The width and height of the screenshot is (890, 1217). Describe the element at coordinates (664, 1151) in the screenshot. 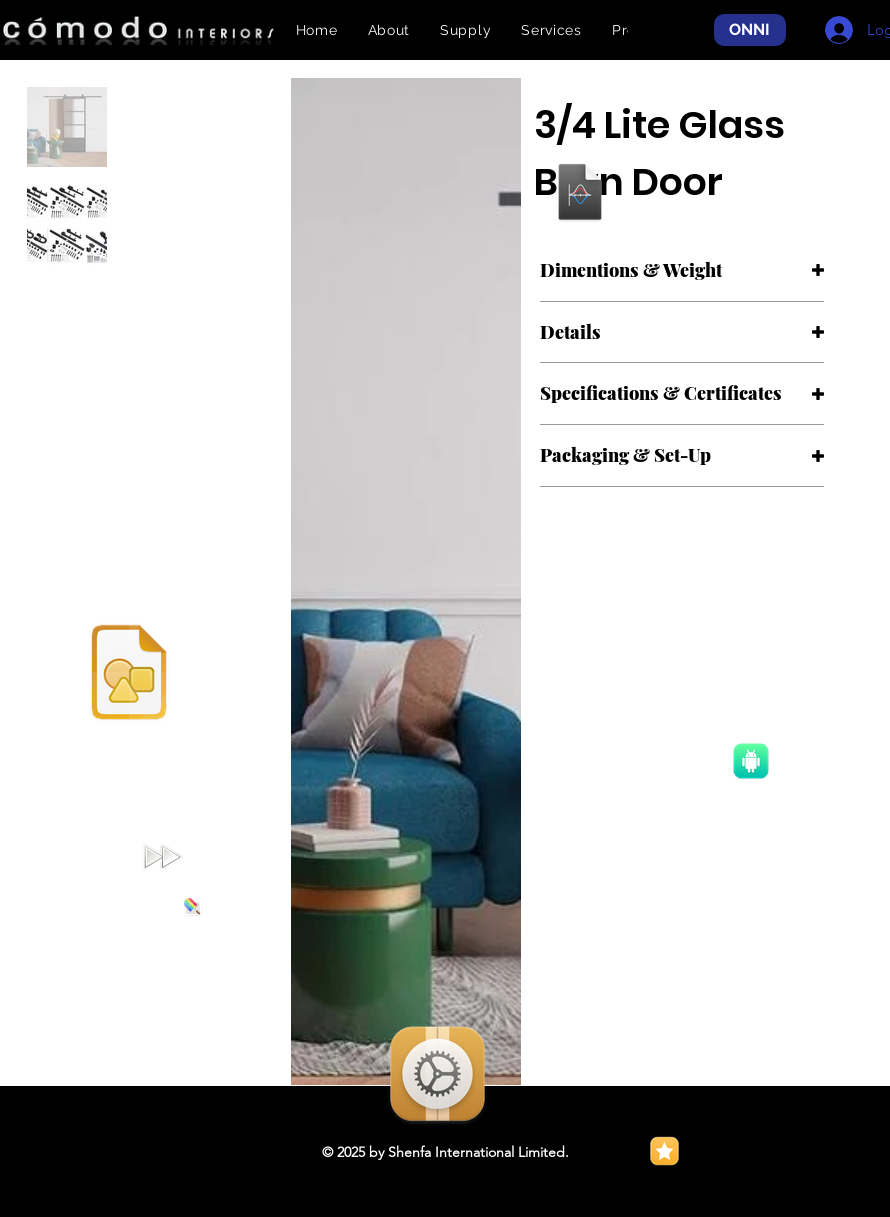

I see `set default applications preferences` at that location.